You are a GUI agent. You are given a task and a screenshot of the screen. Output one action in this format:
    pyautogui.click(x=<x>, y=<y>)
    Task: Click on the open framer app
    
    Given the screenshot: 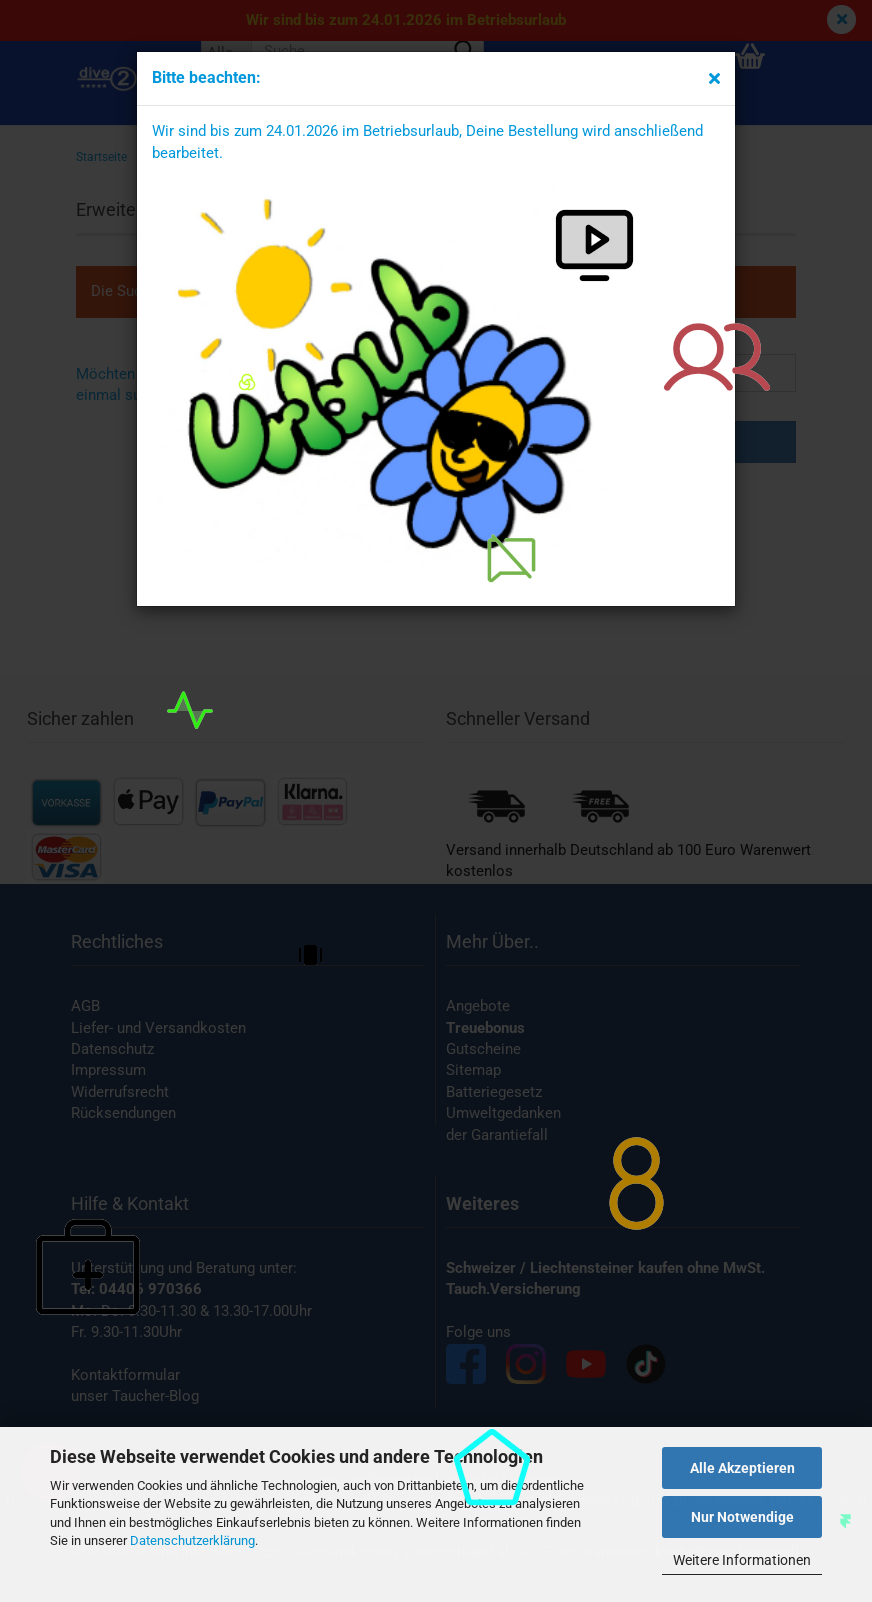 What is the action you would take?
    pyautogui.click(x=845, y=1520)
    